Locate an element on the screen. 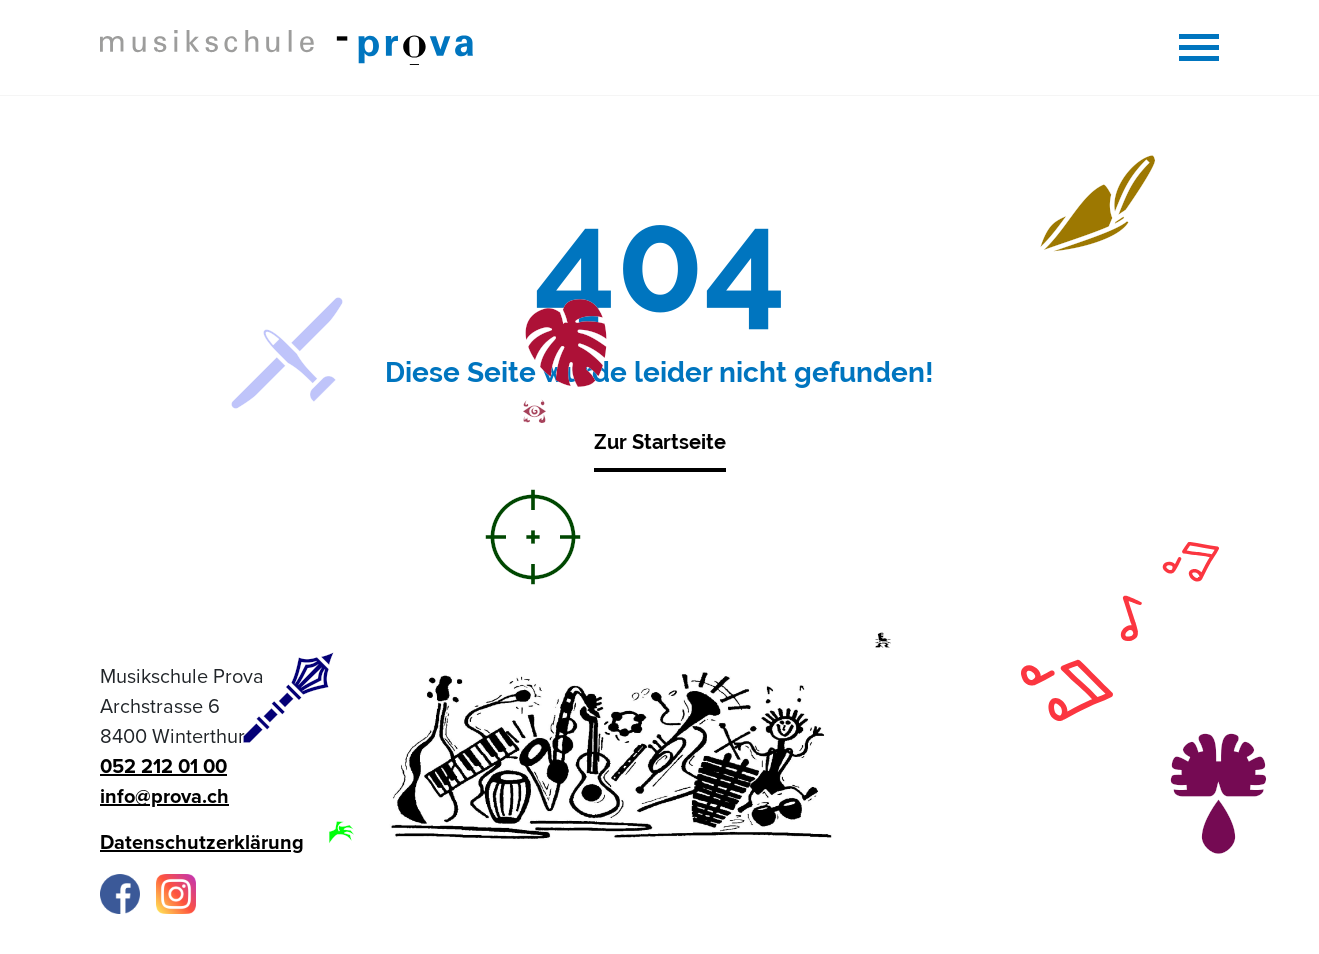  select evil or dark faction in game is located at coordinates (341, 832).